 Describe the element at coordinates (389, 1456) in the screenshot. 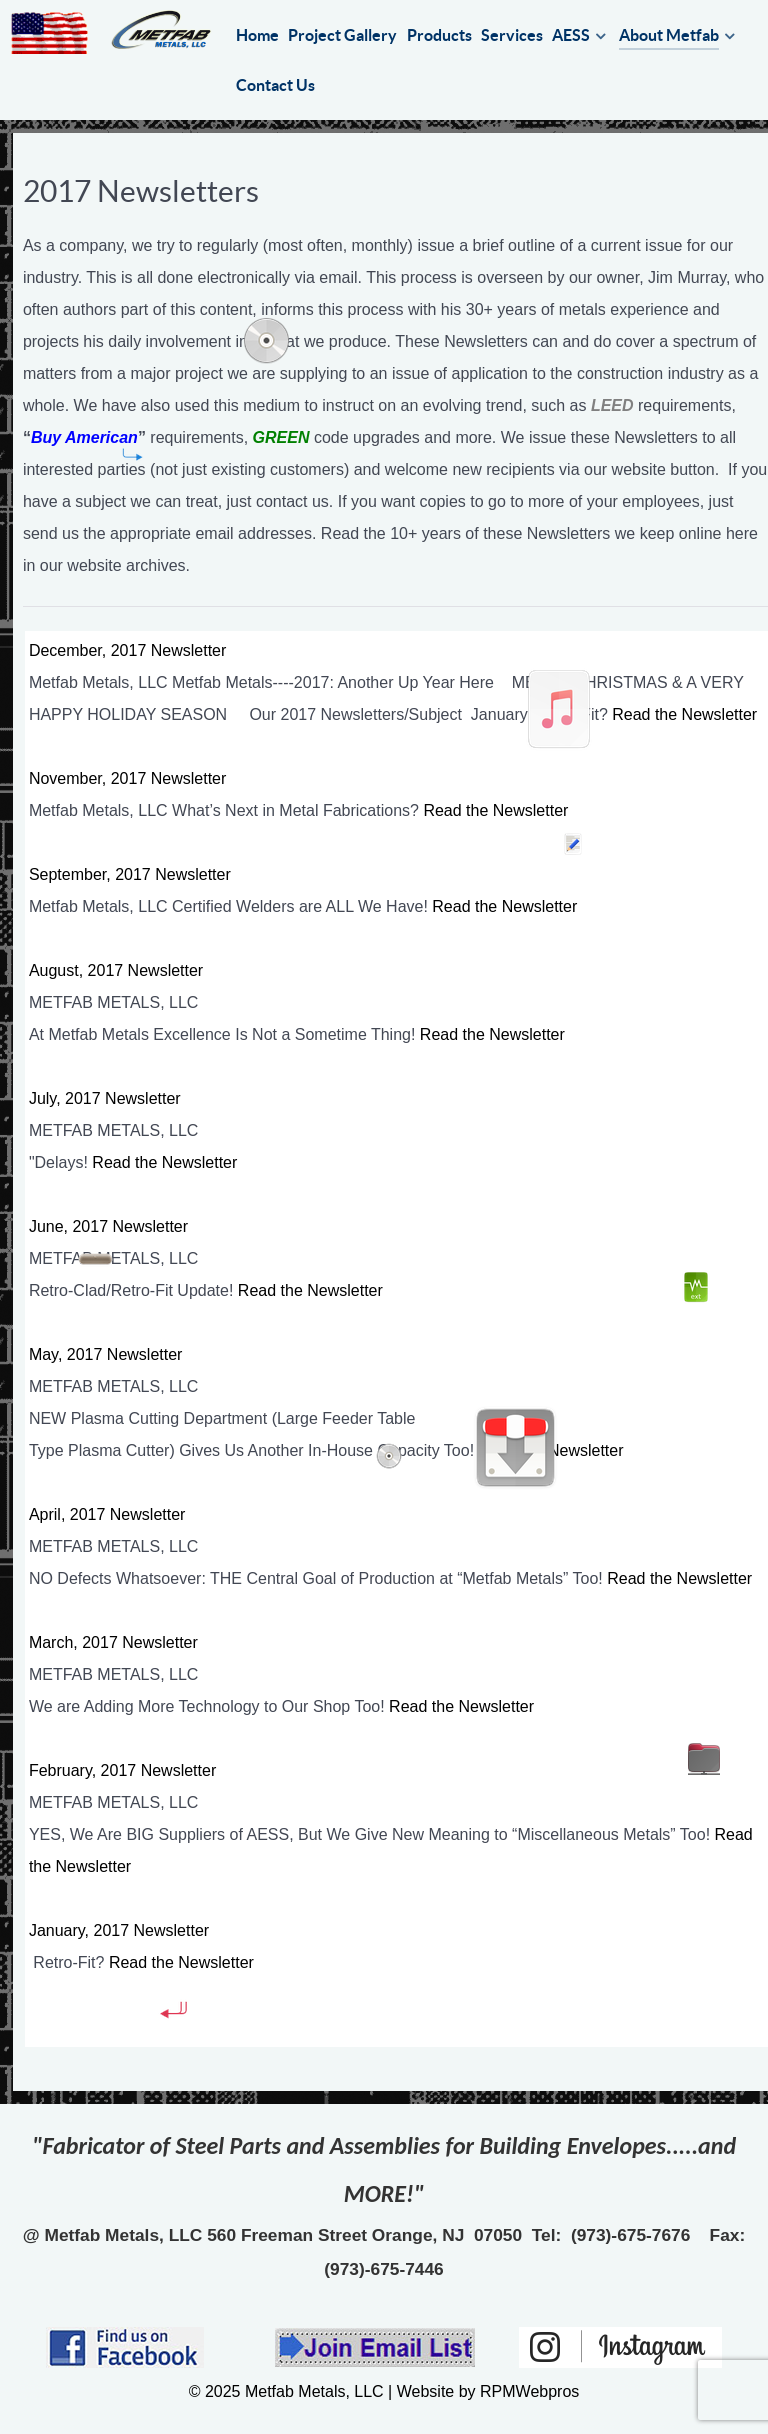

I see `indicates a DVD-RW drive or rewritable disc device` at that location.